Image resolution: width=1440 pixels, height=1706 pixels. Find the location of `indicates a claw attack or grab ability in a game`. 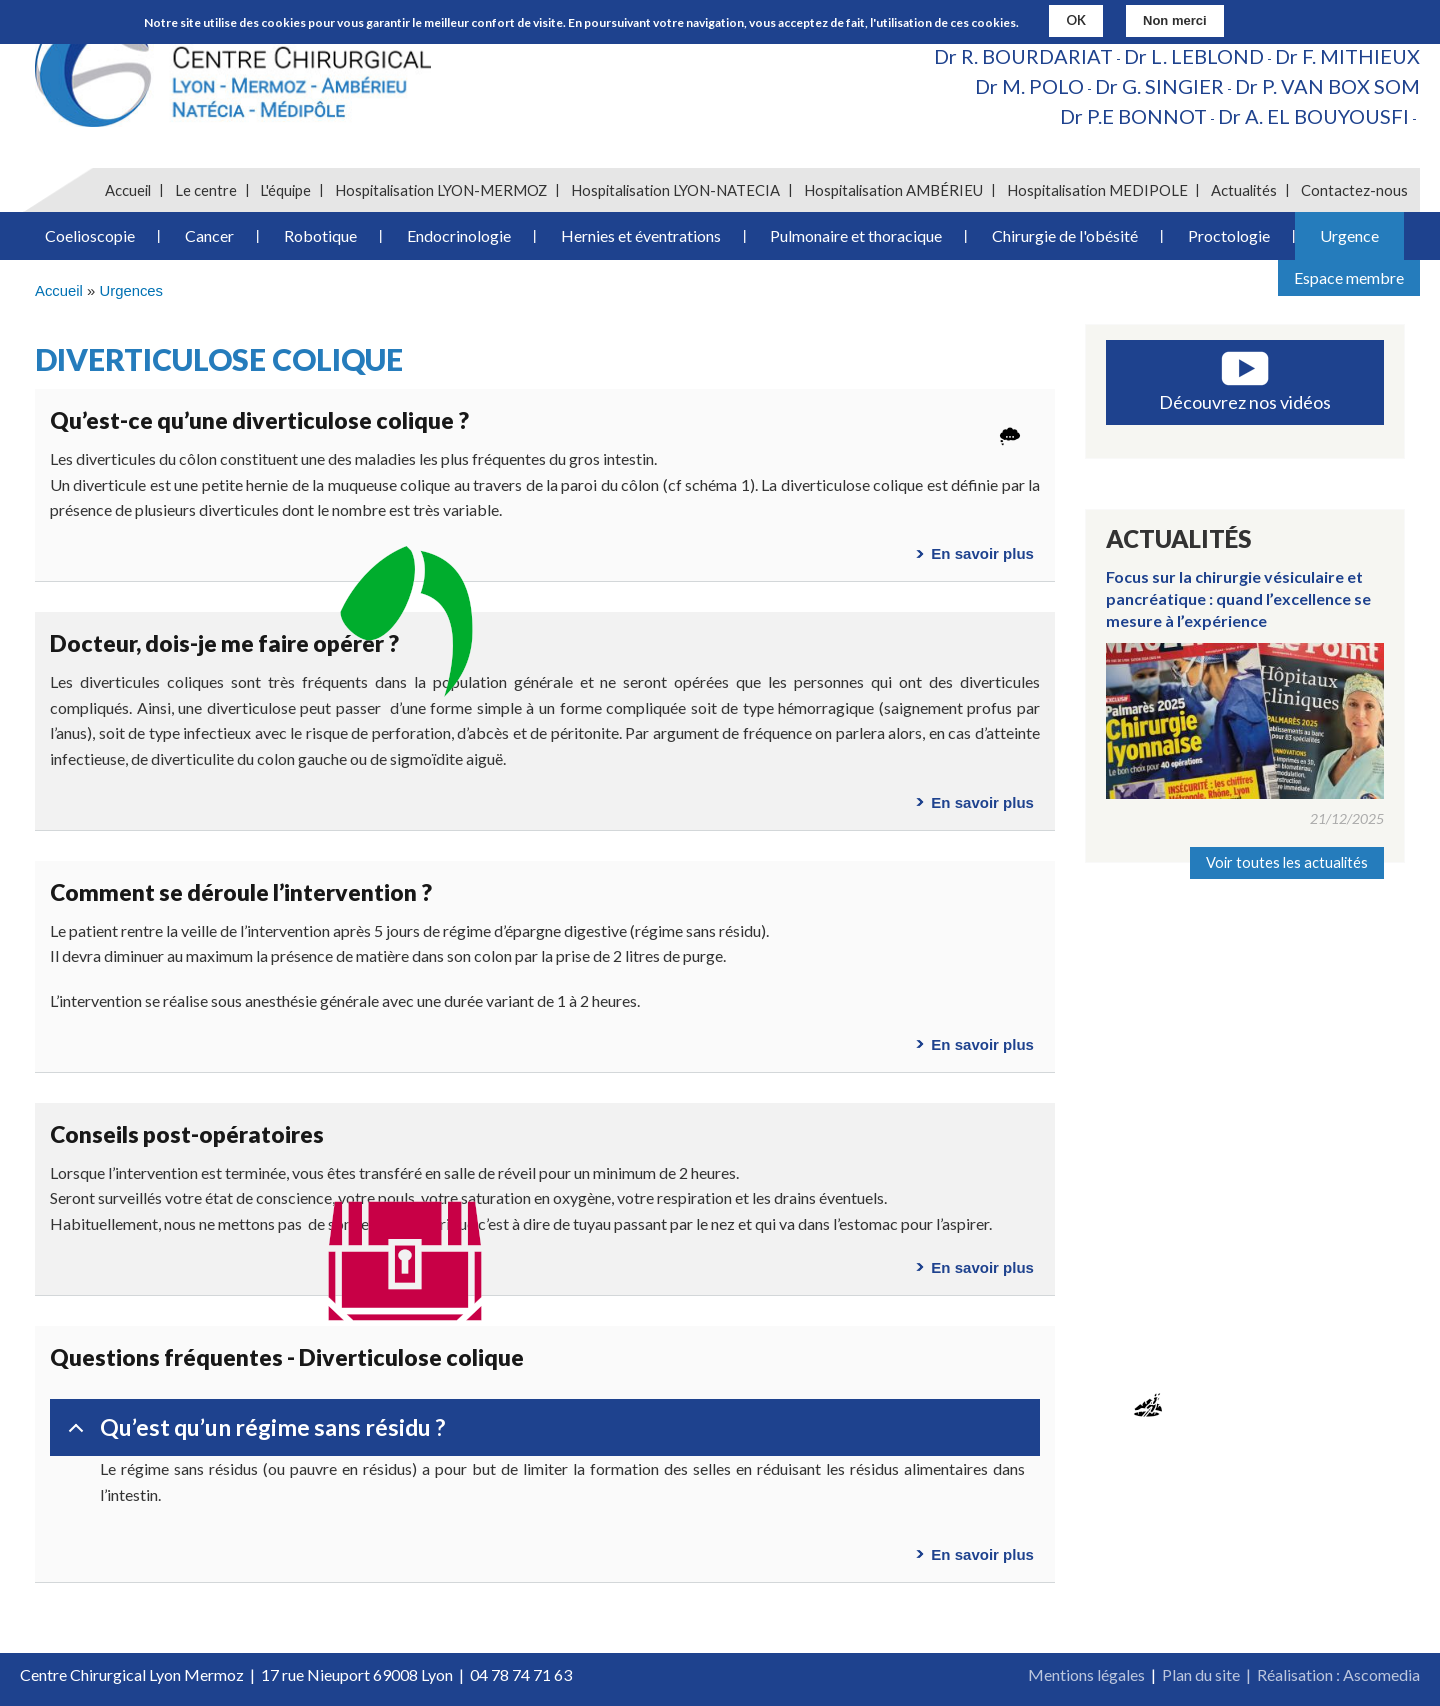

indicates a claw attack or grab ability in a game is located at coordinates (406, 621).